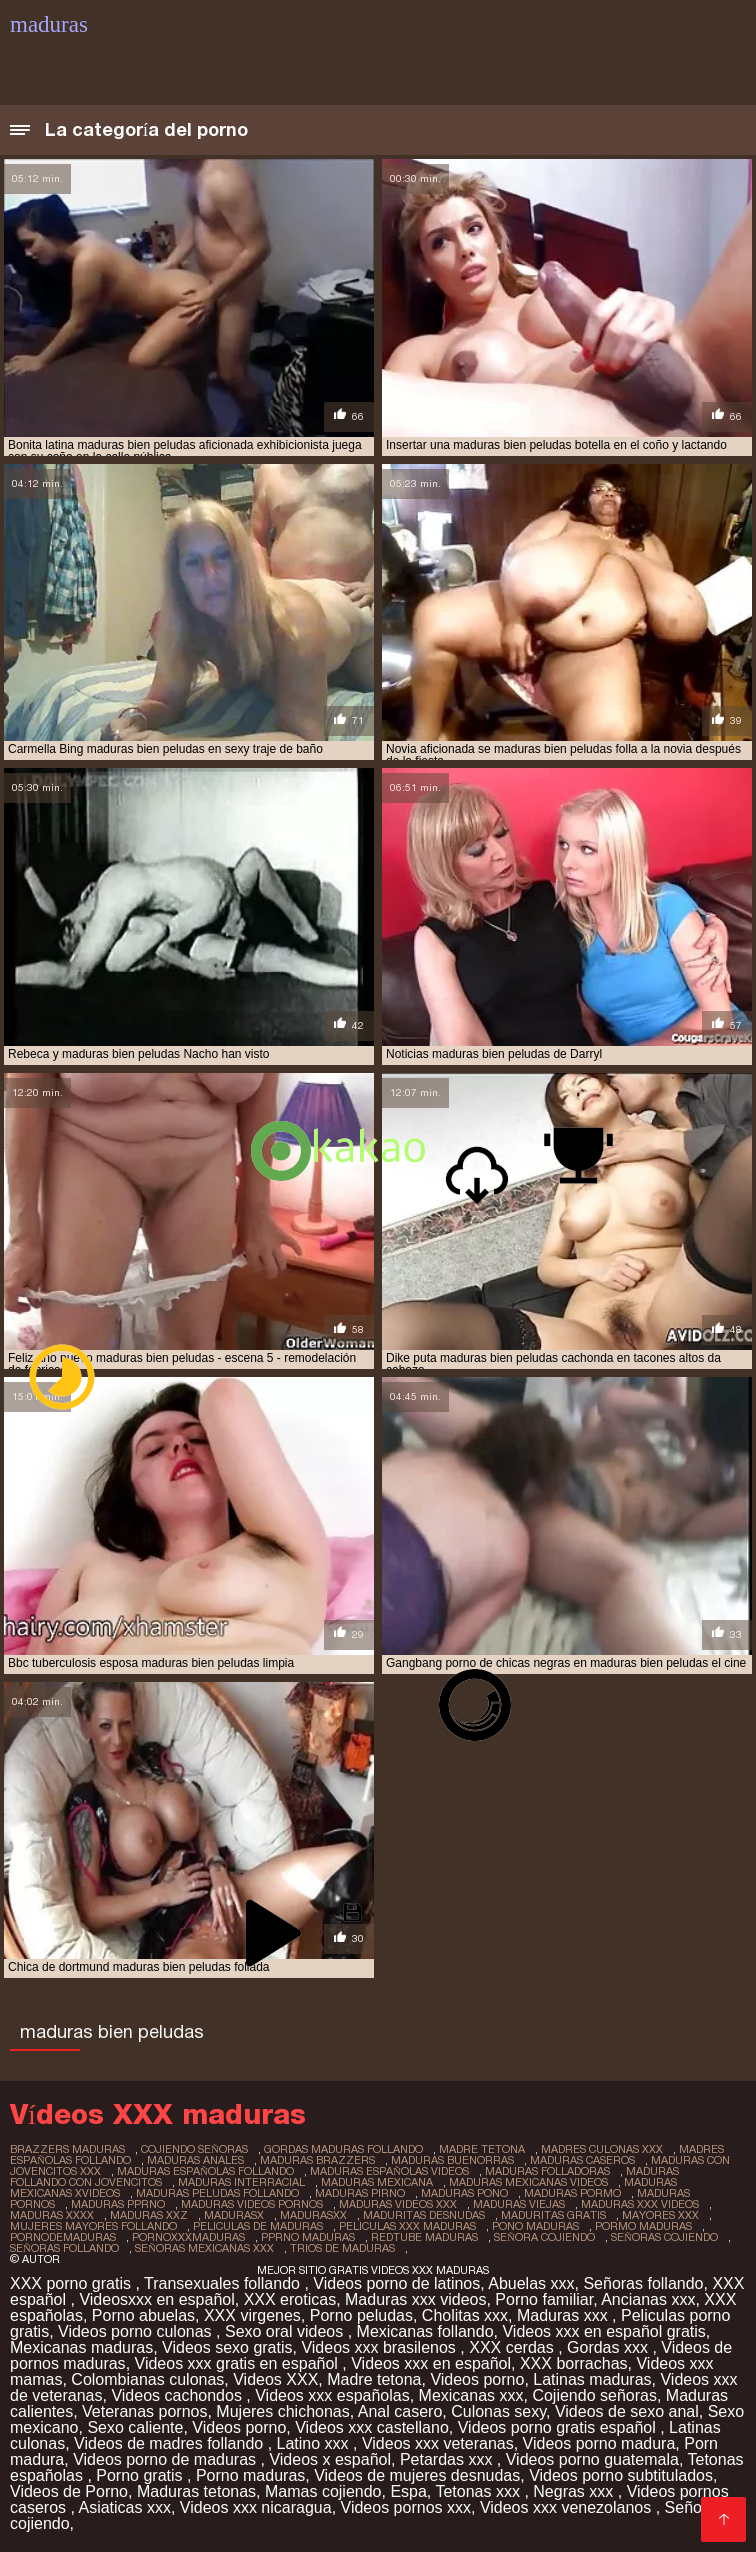  Describe the element at coordinates (369, 1145) in the screenshot. I see `open Kakao messaging app` at that location.